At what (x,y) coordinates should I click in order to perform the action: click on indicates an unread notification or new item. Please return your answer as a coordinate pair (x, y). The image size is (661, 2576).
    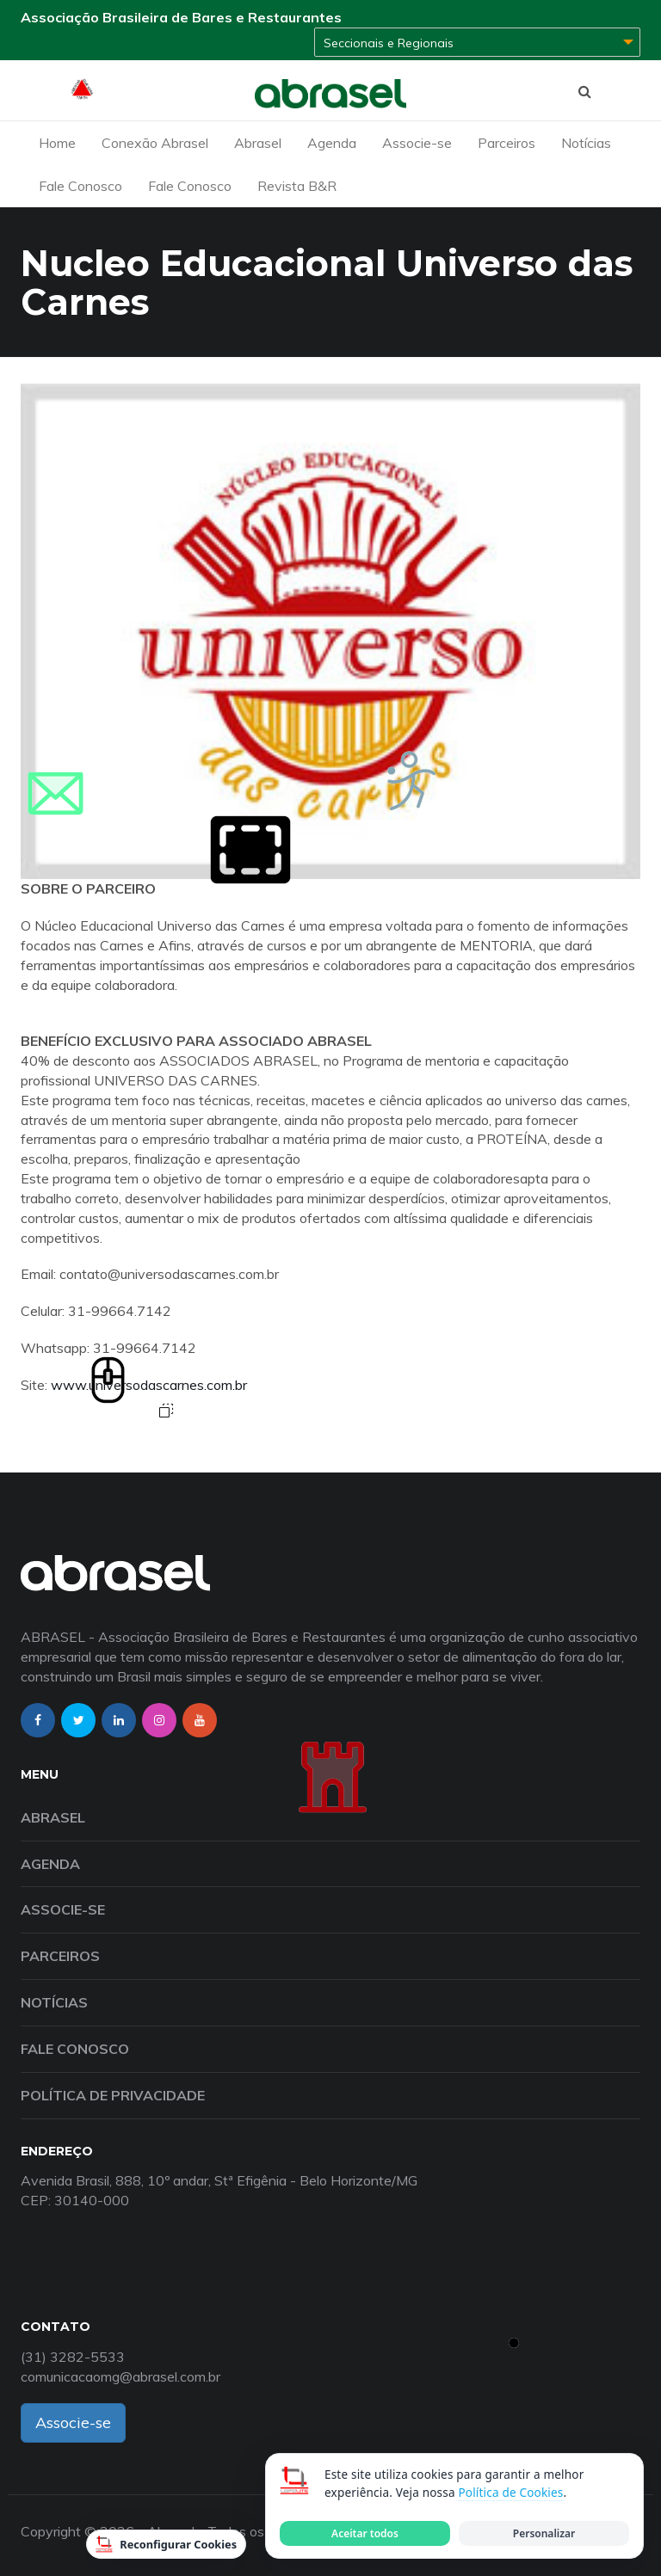
    Looking at the image, I should click on (514, 2343).